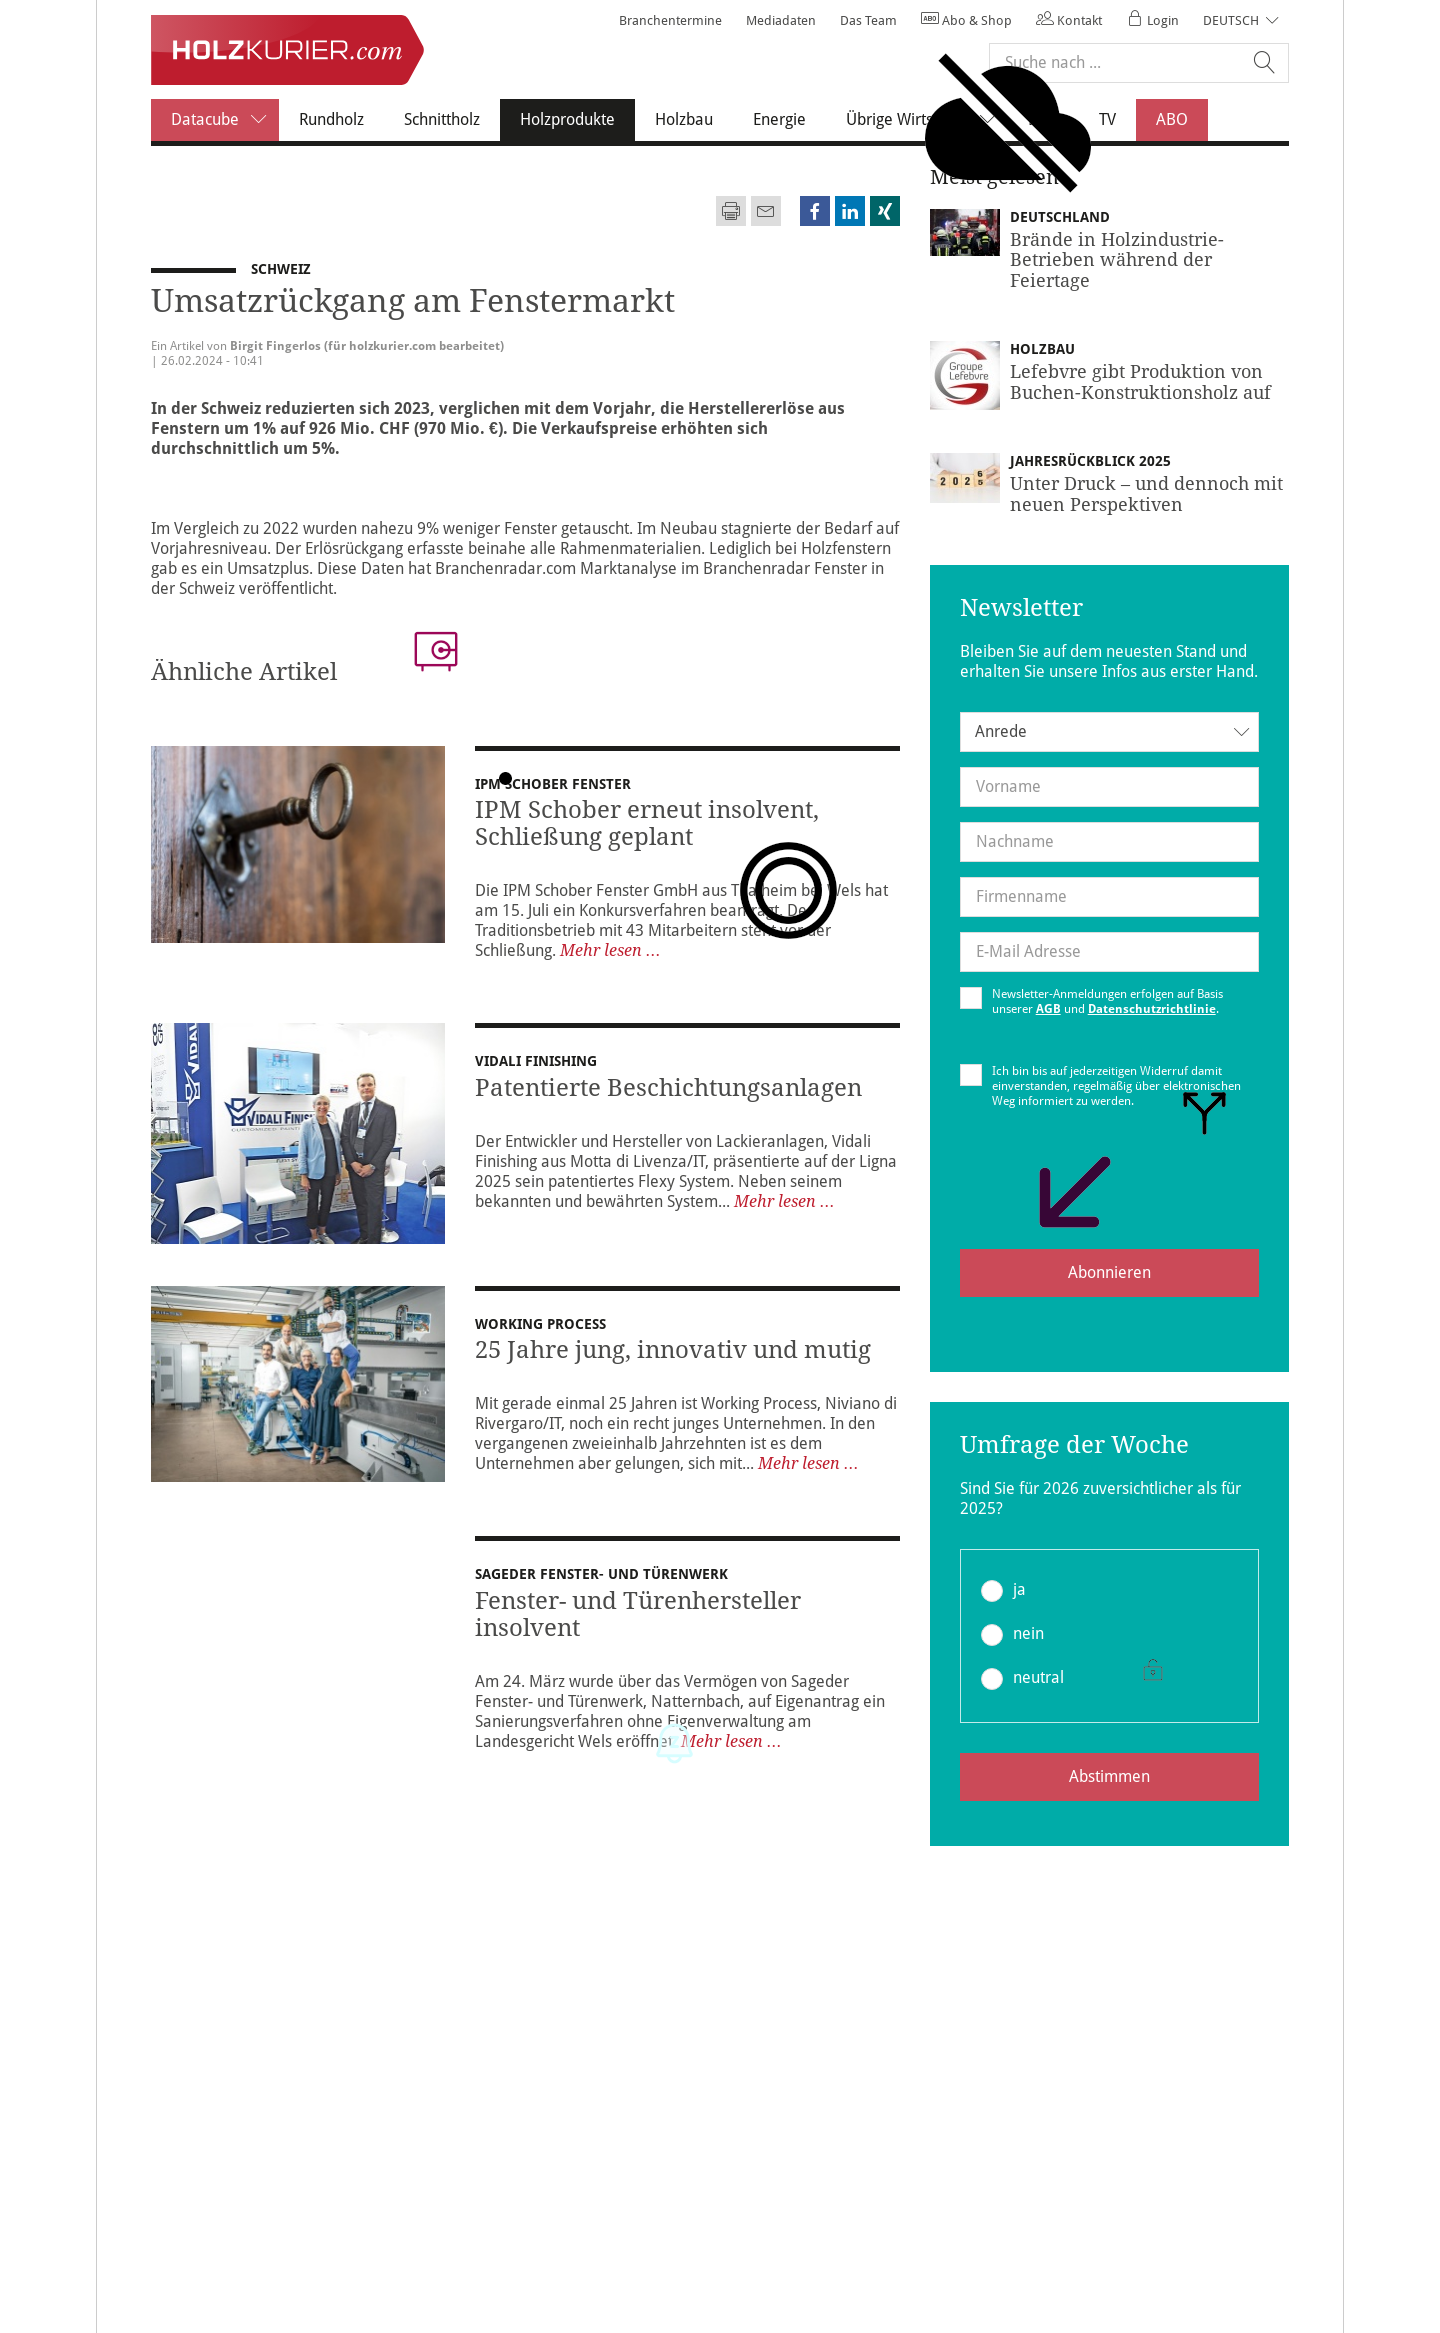 The height and width of the screenshot is (2333, 1440). Describe the element at coordinates (1204, 1113) in the screenshot. I see `split into two paths or options` at that location.